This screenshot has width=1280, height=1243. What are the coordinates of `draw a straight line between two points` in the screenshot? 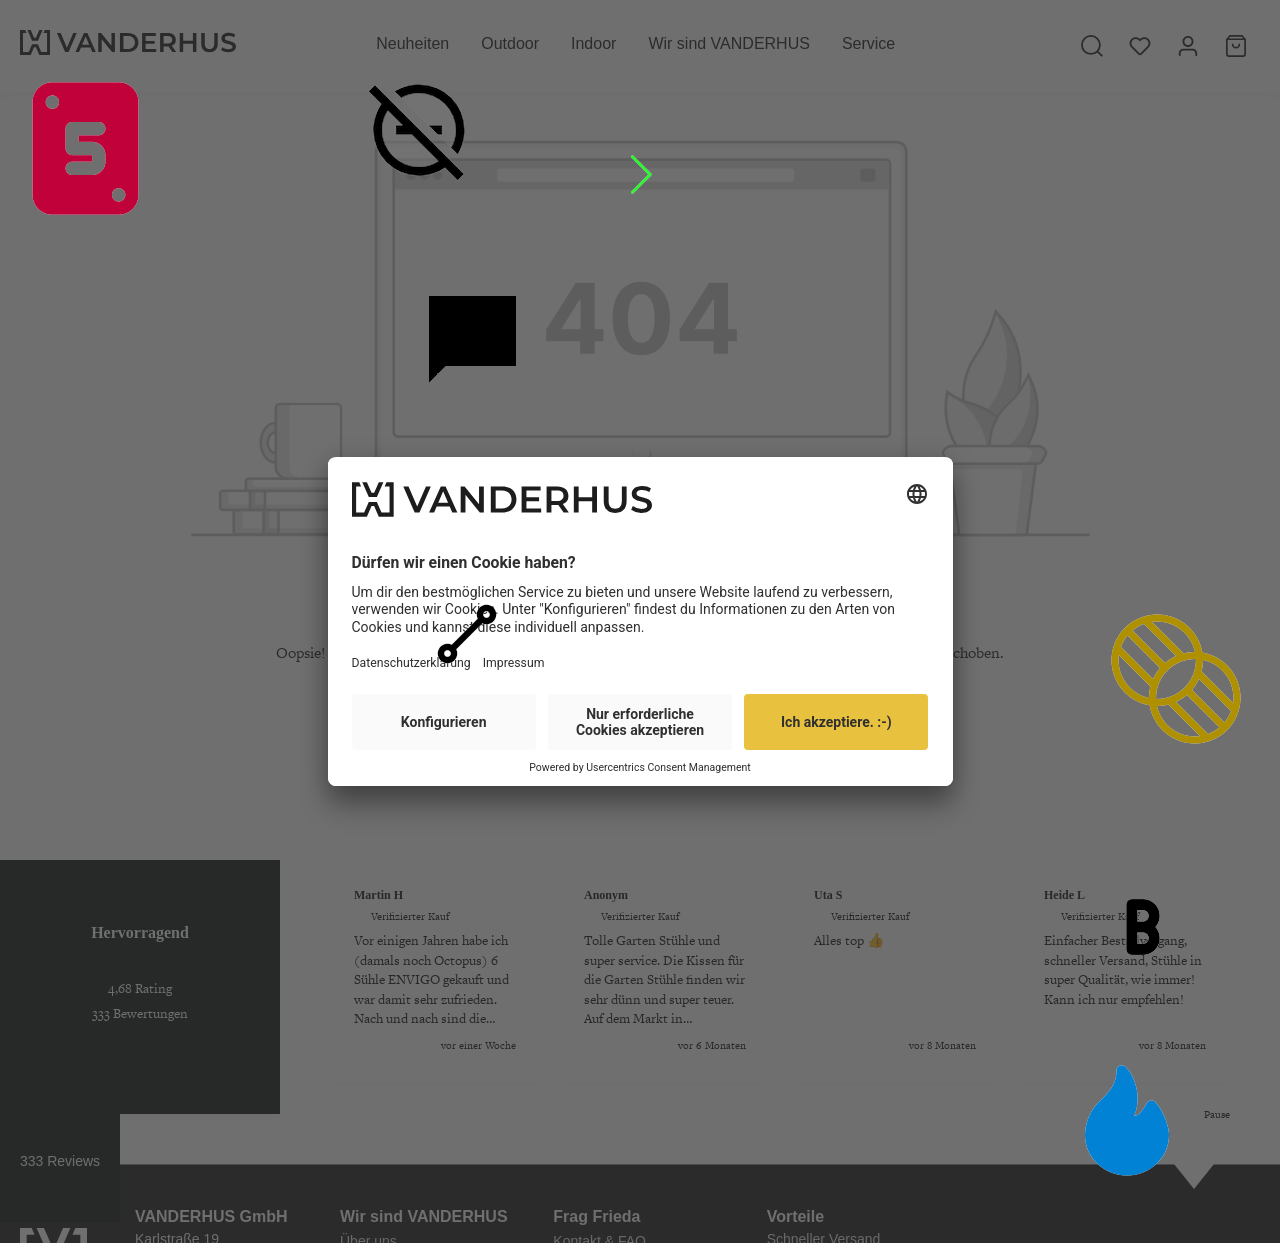 It's located at (467, 634).